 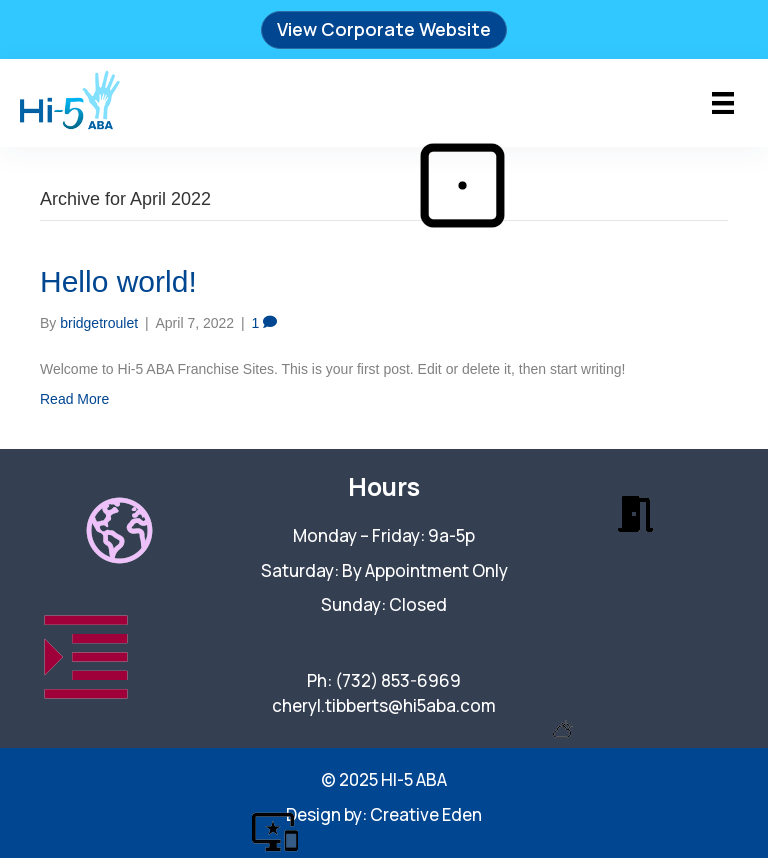 I want to click on enter or access a meeting room, so click(x=636, y=514).